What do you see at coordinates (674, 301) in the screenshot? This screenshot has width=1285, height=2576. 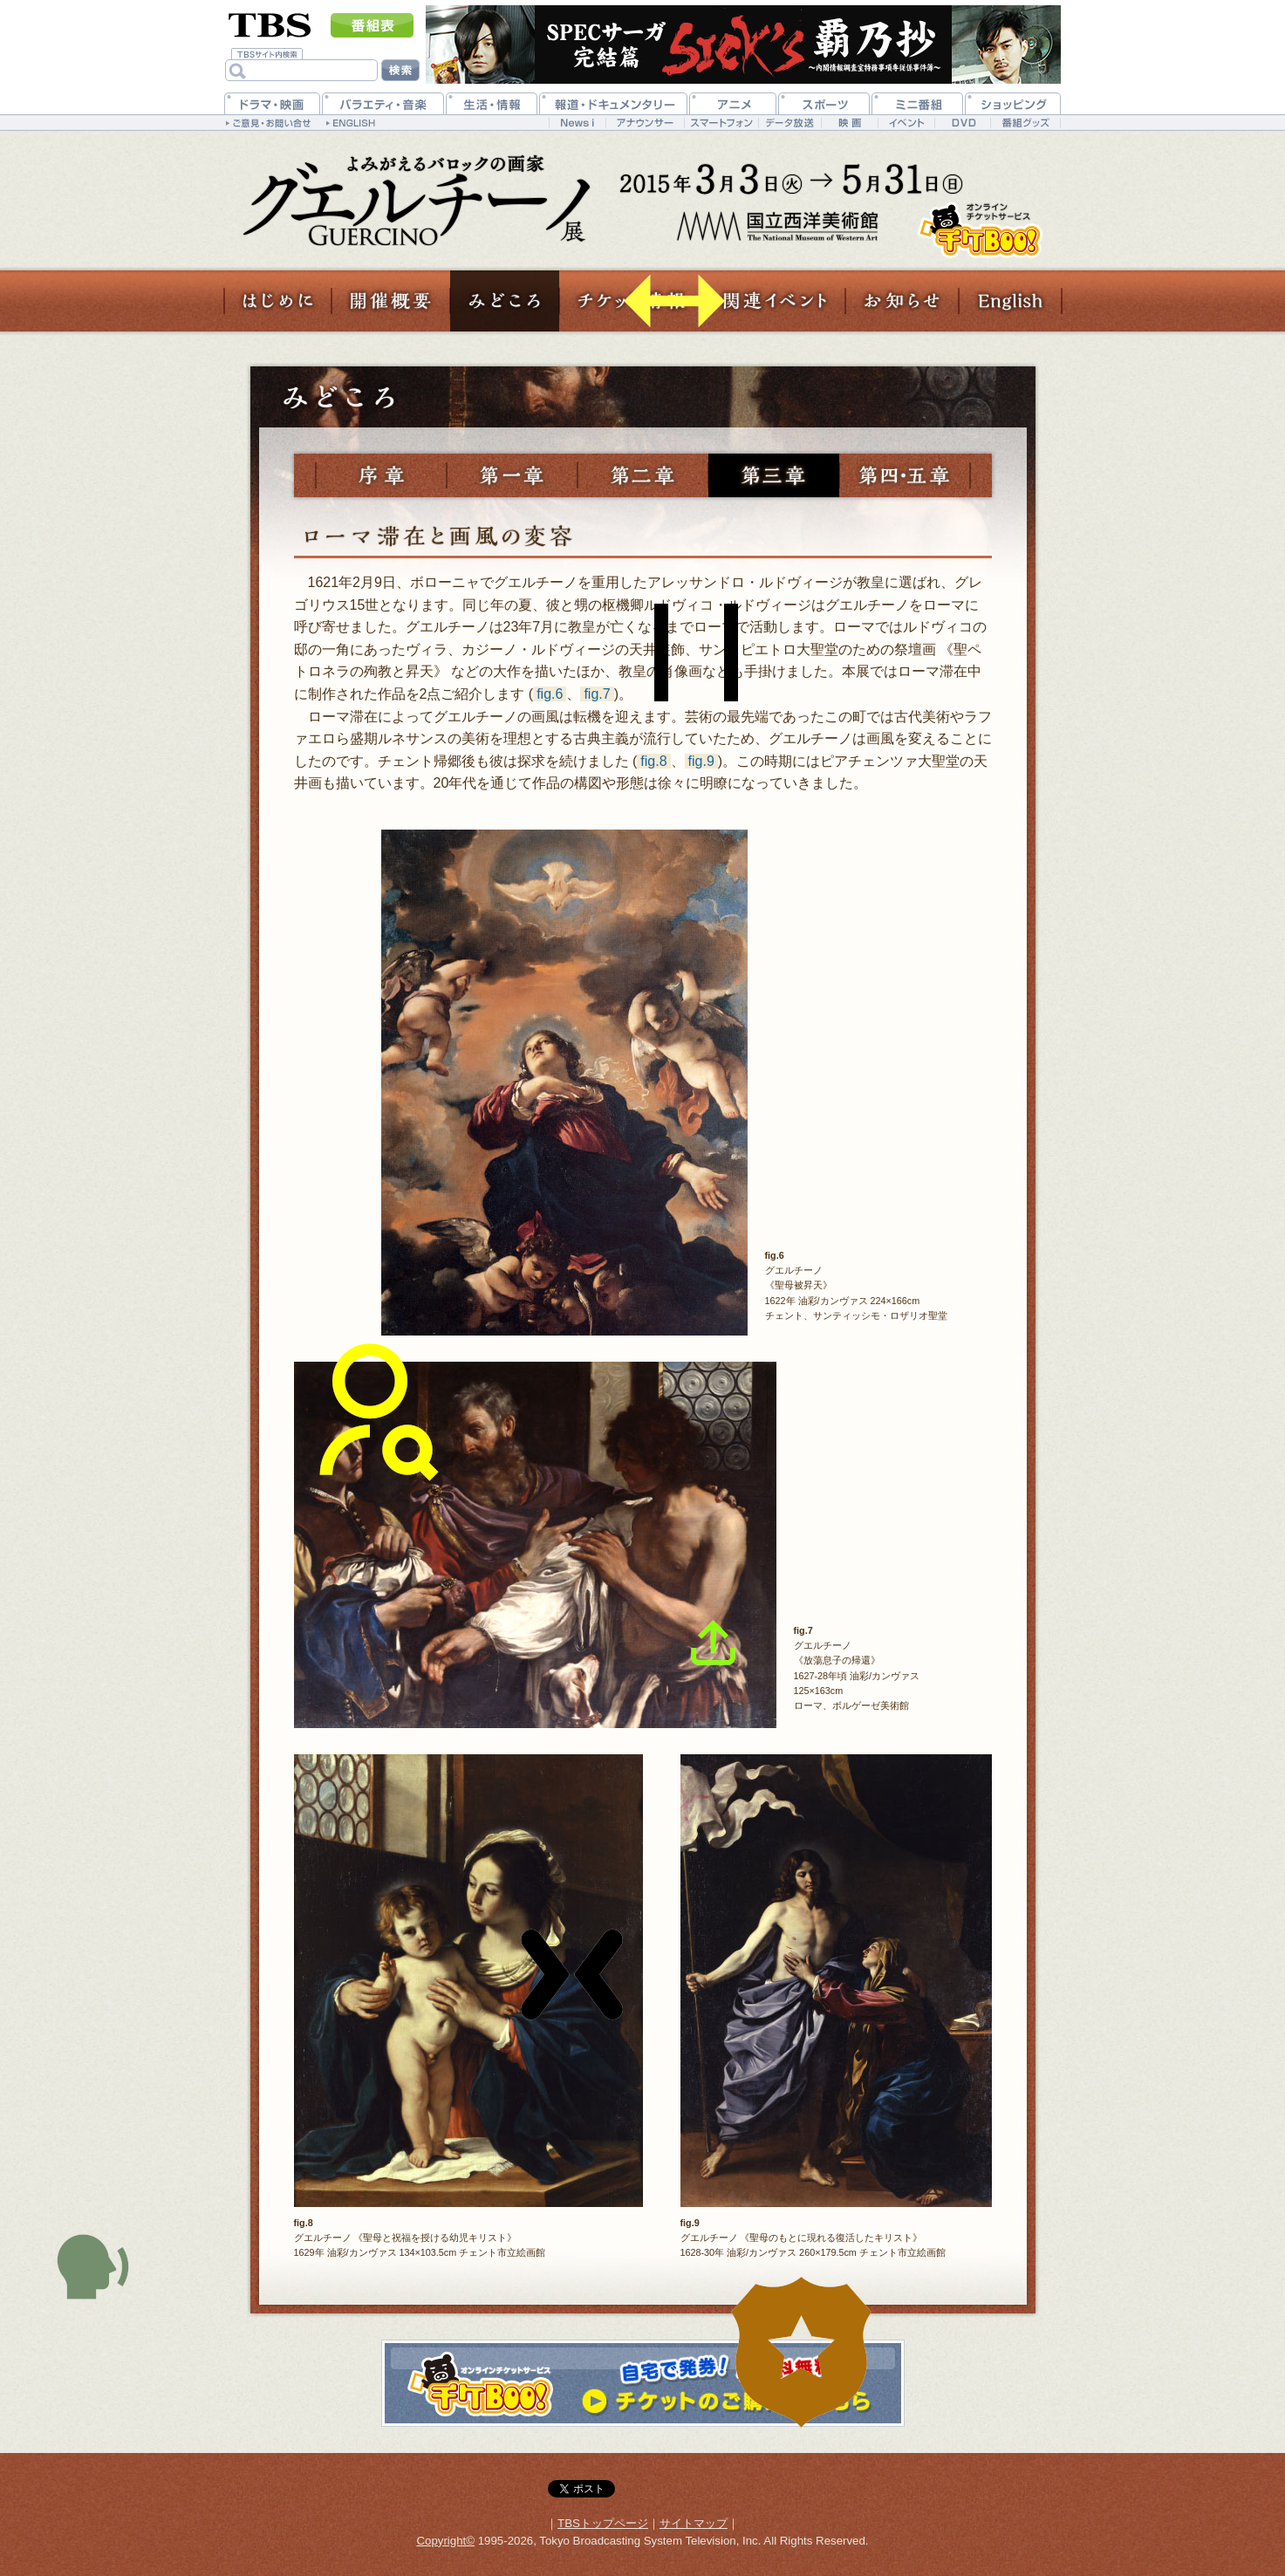 I see `expand content horizontally` at bounding box center [674, 301].